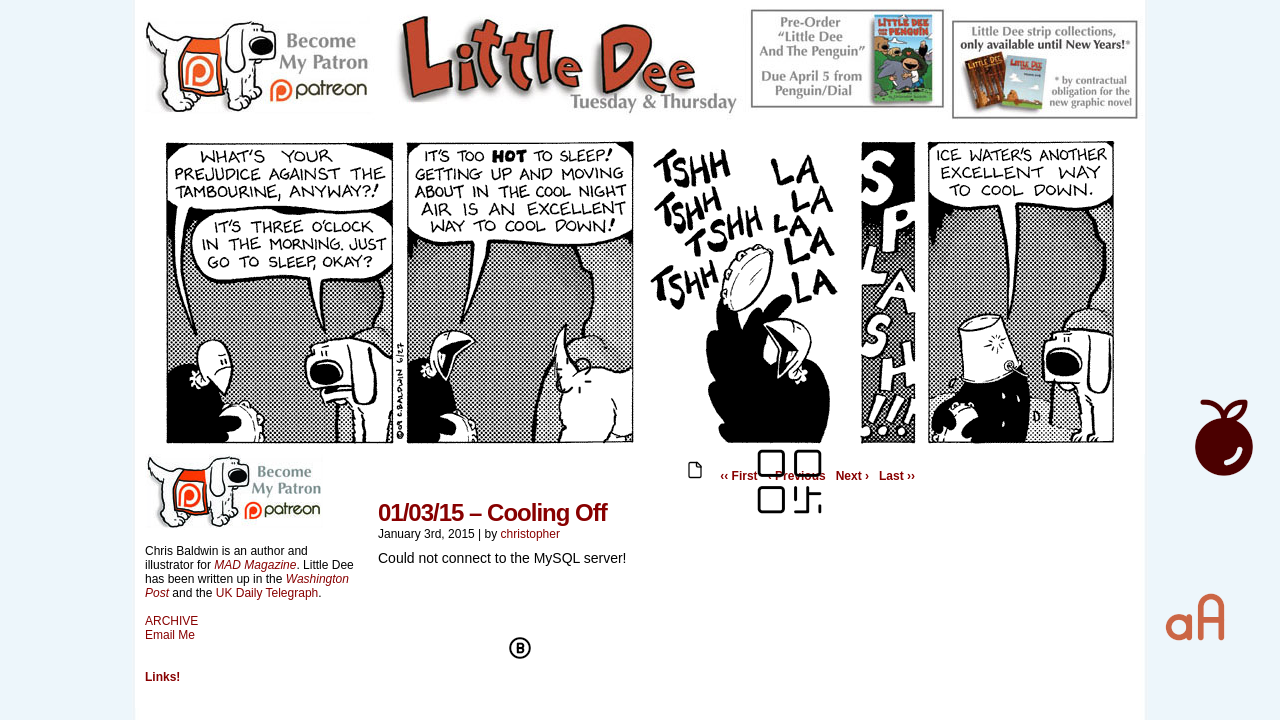 The width and height of the screenshot is (1280, 720). What do you see at coordinates (921, 228) in the screenshot?
I see `indicates no cellular signal available` at bounding box center [921, 228].